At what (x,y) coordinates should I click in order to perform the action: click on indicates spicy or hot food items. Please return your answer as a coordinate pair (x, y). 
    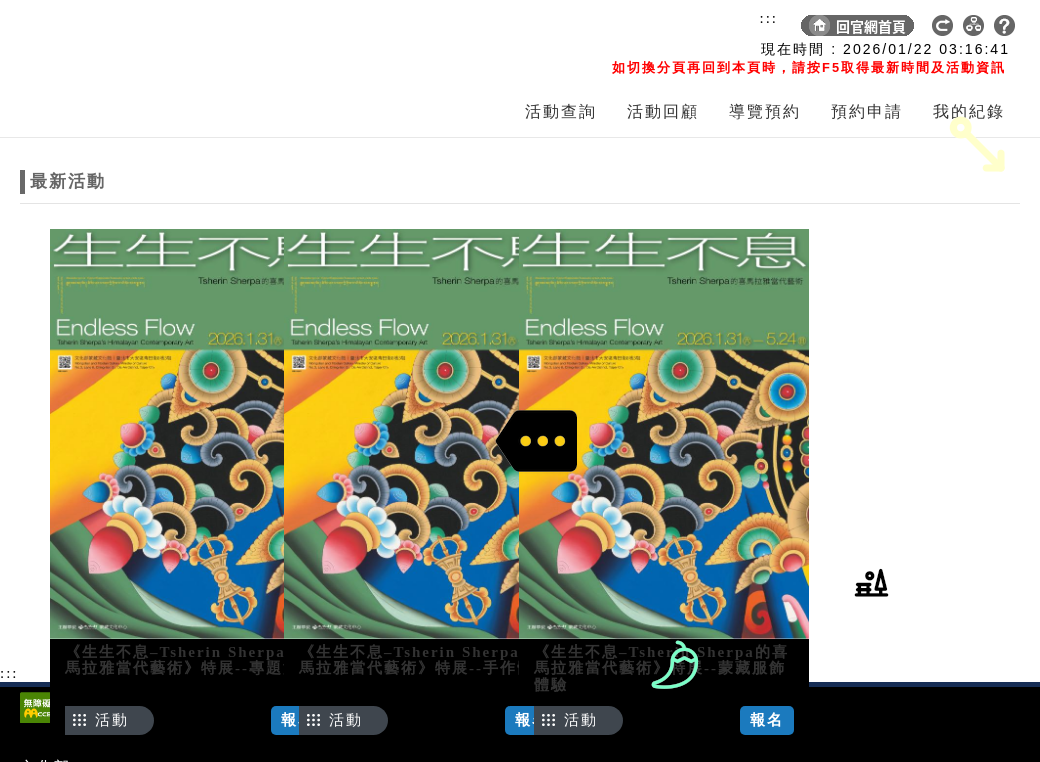
    Looking at the image, I should click on (677, 666).